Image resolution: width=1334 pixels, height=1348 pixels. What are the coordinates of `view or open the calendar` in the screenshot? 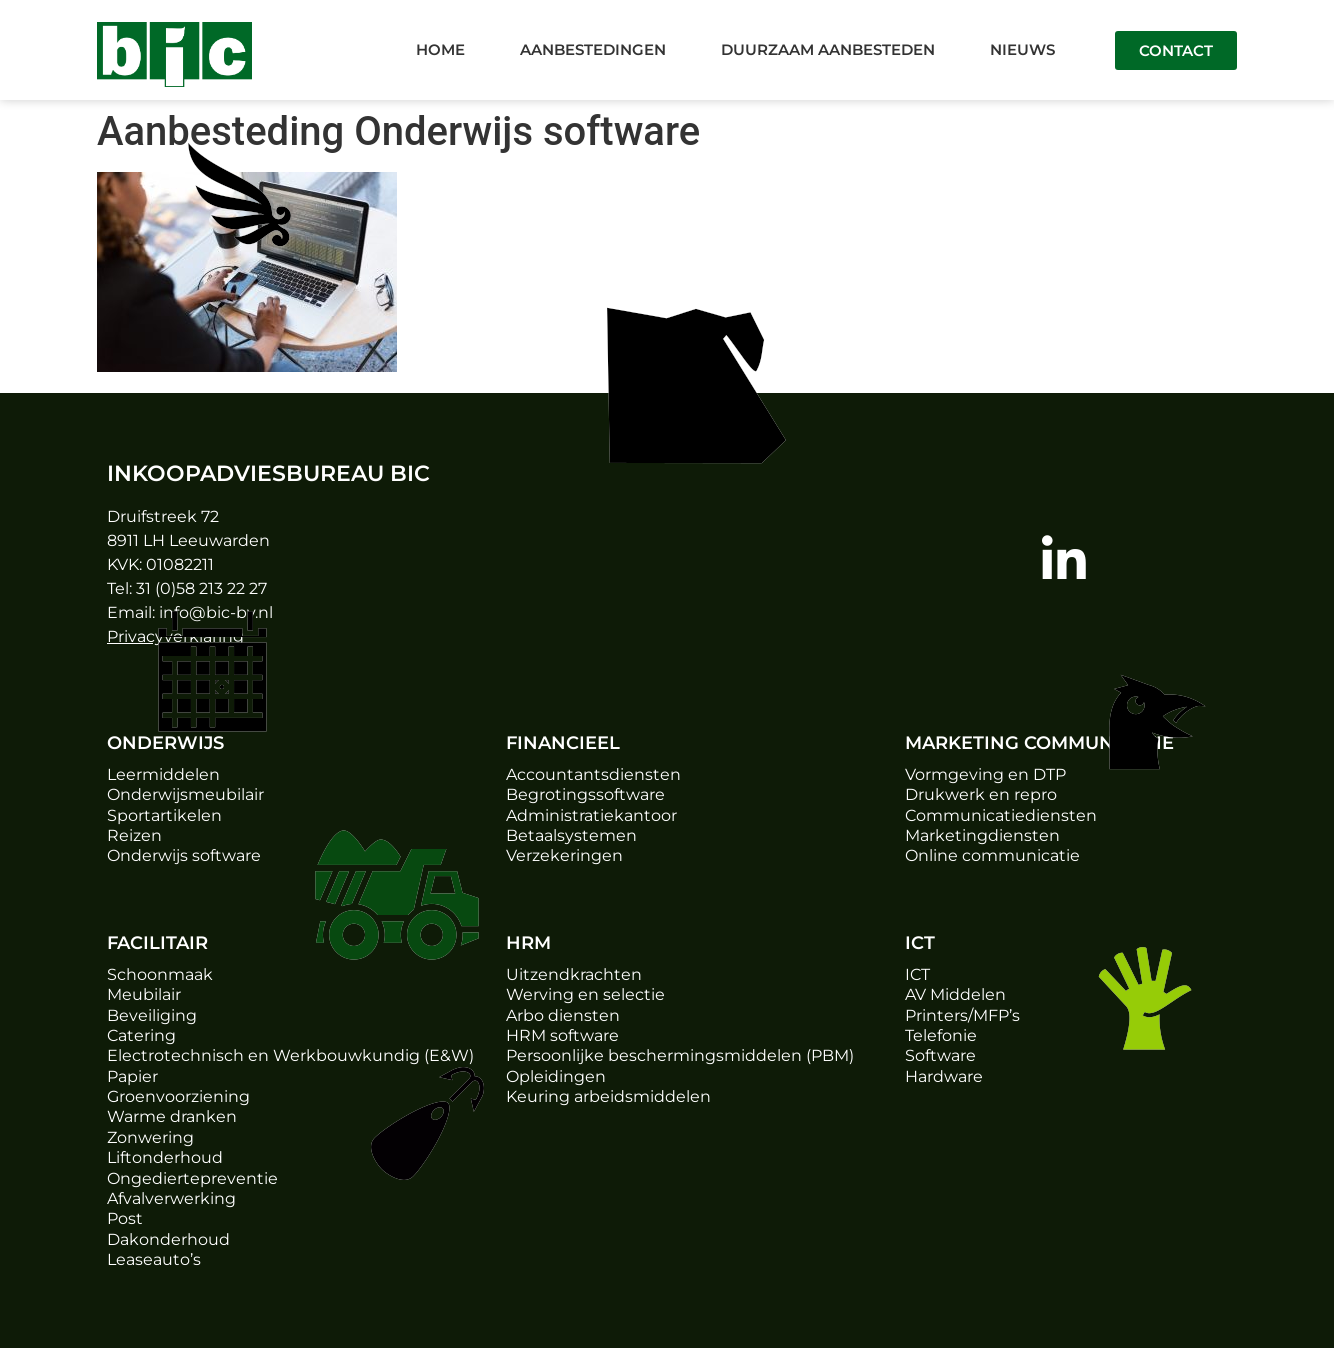 It's located at (212, 677).